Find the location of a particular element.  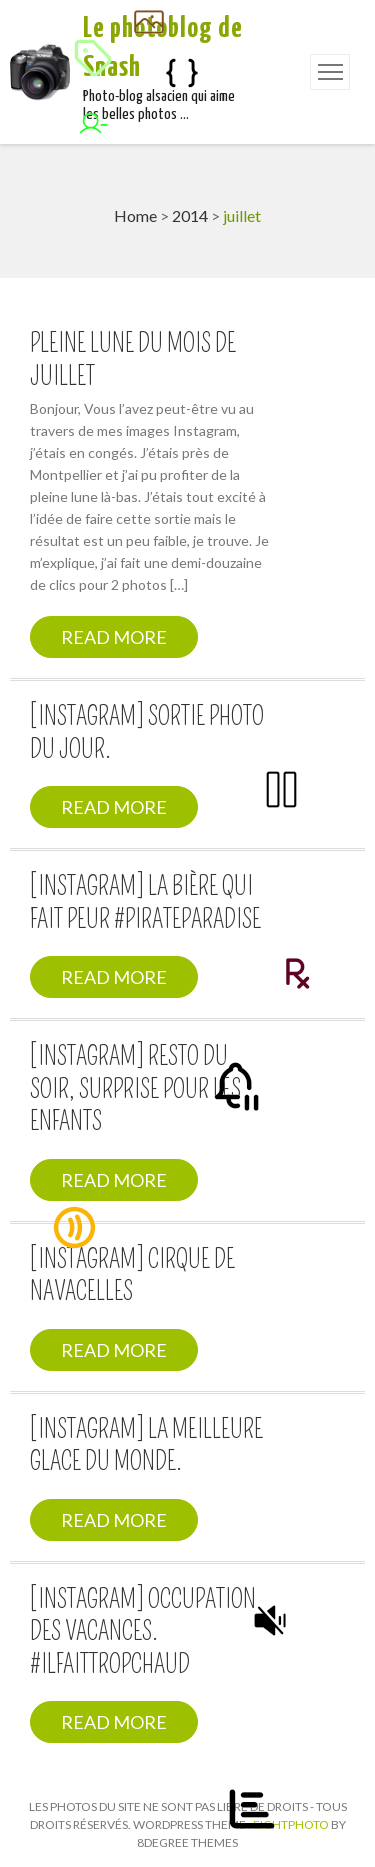

view prescription details is located at coordinates (296, 973).